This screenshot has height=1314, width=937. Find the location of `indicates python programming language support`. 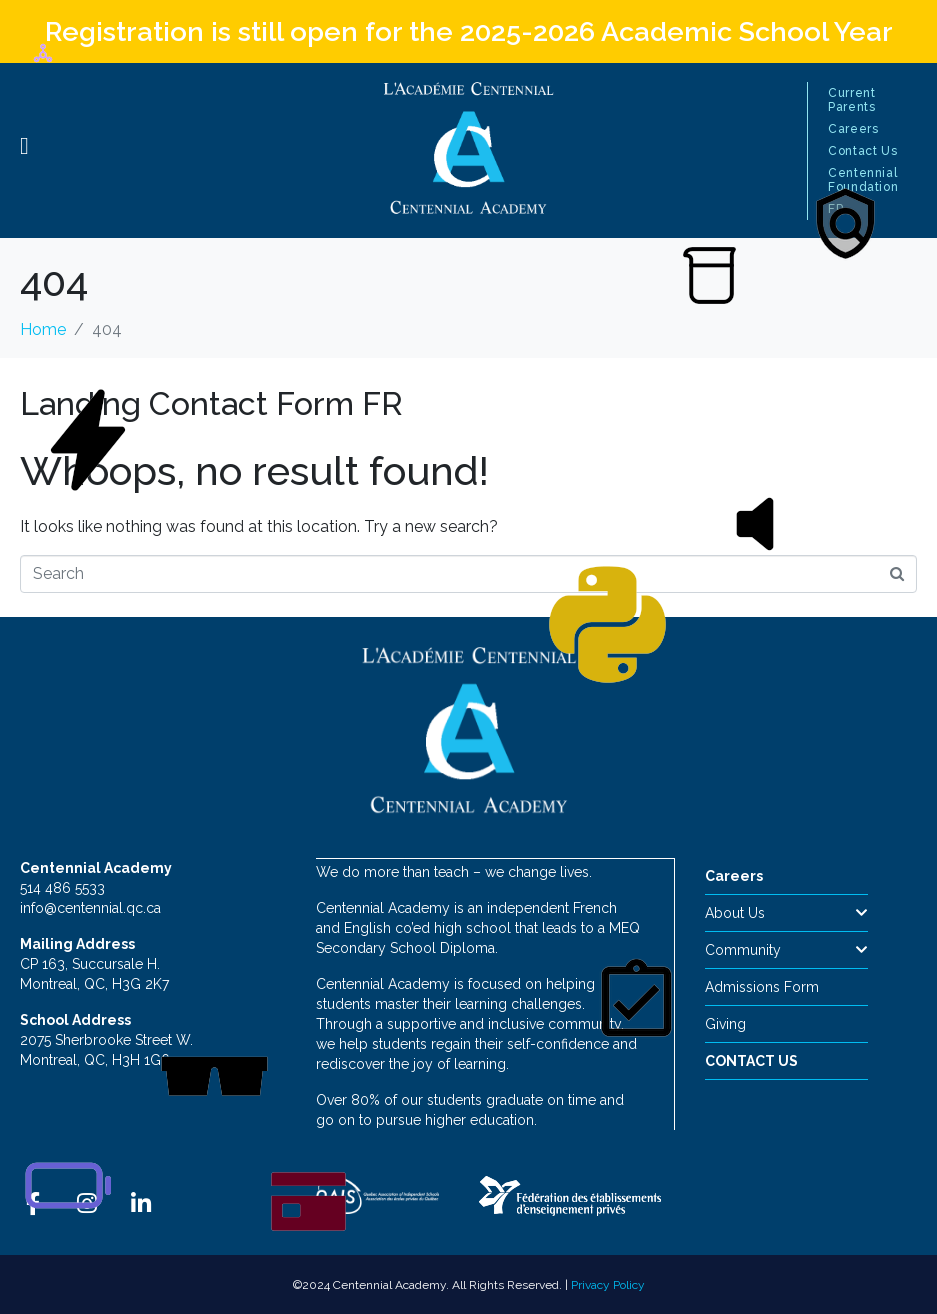

indicates python programming language support is located at coordinates (607, 624).